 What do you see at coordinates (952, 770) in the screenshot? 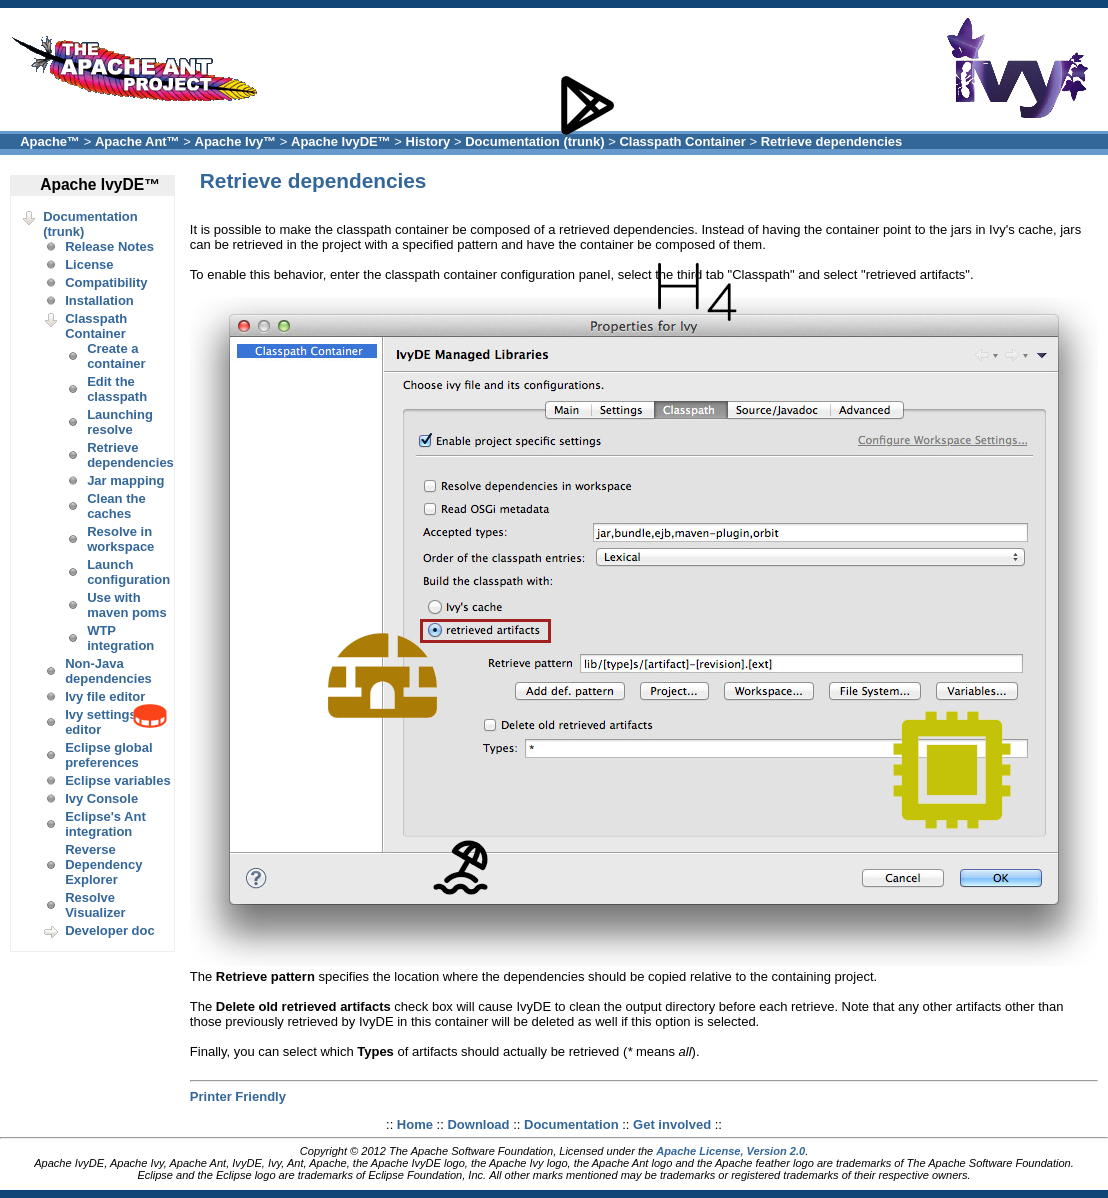
I see `view hardware or processor information` at bounding box center [952, 770].